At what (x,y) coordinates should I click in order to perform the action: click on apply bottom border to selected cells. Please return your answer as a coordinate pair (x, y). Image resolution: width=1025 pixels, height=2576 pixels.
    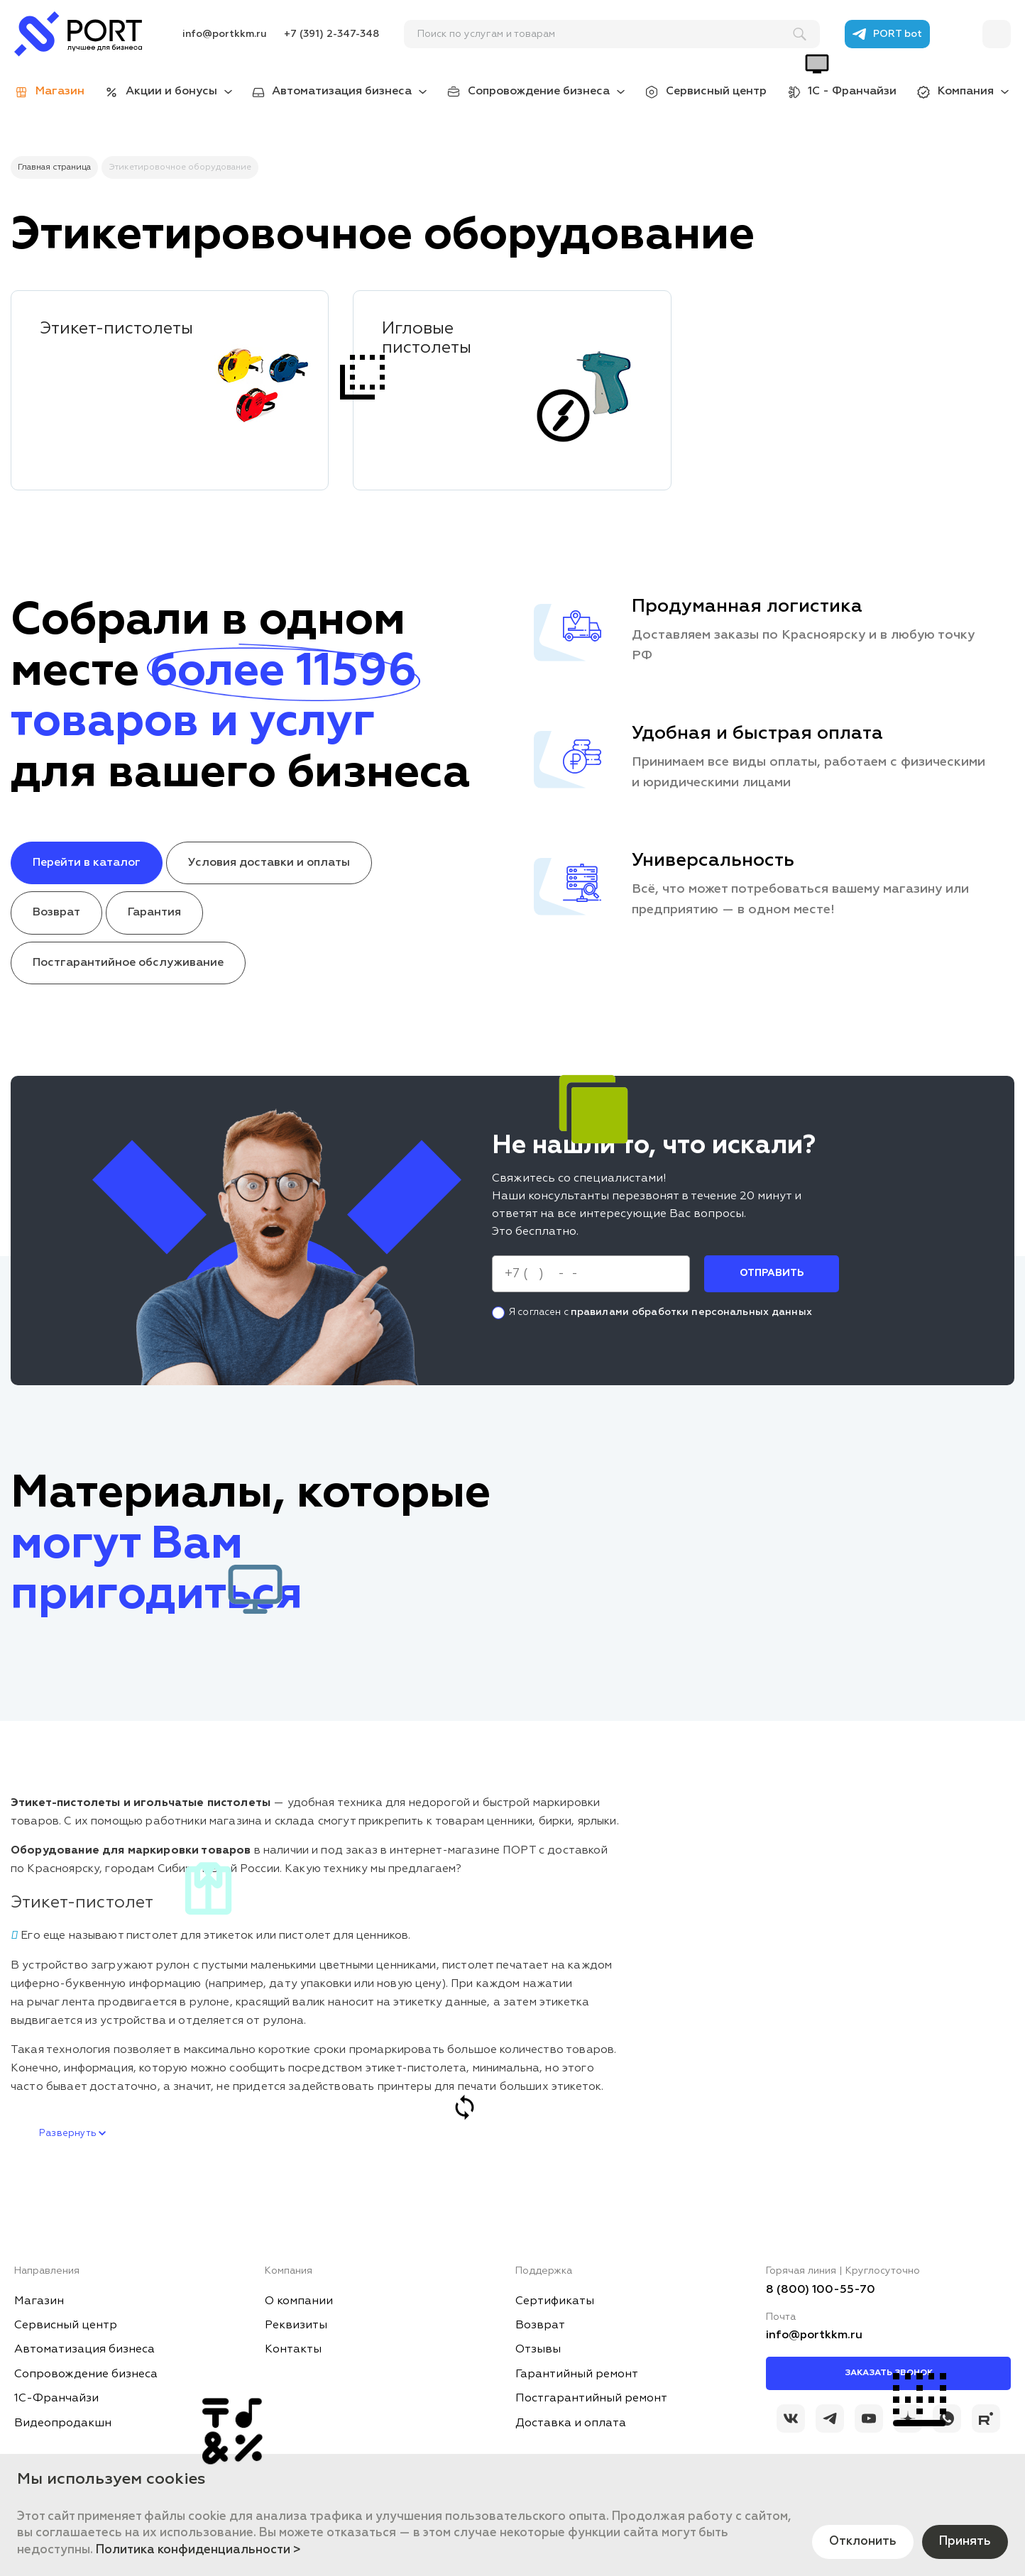
    Looking at the image, I should click on (919, 2399).